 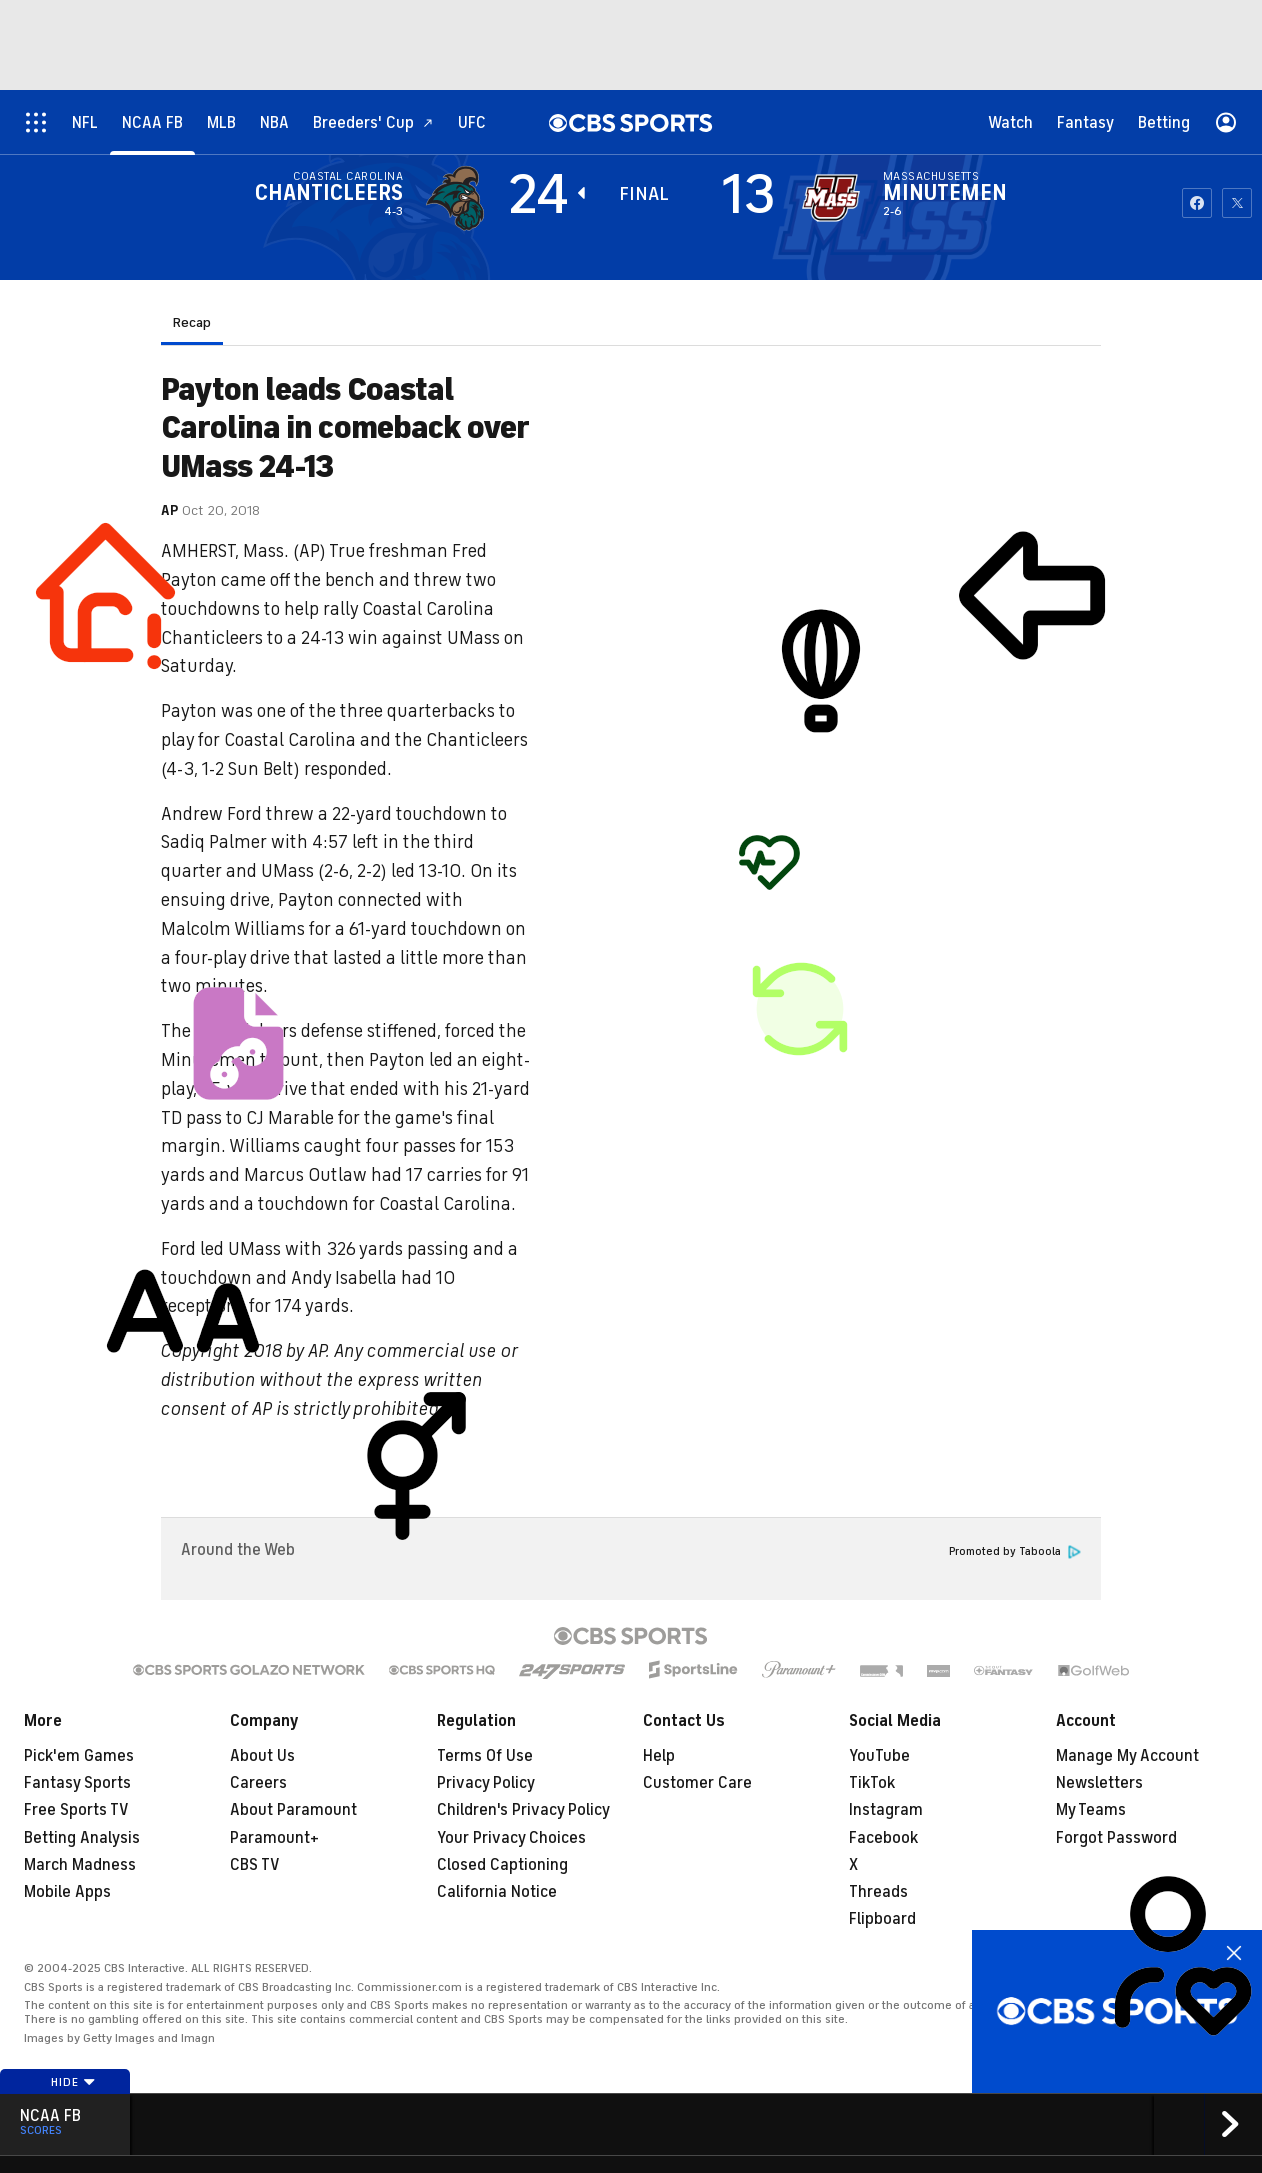 I want to click on view health or fitness metrics, so click(x=769, y=859).